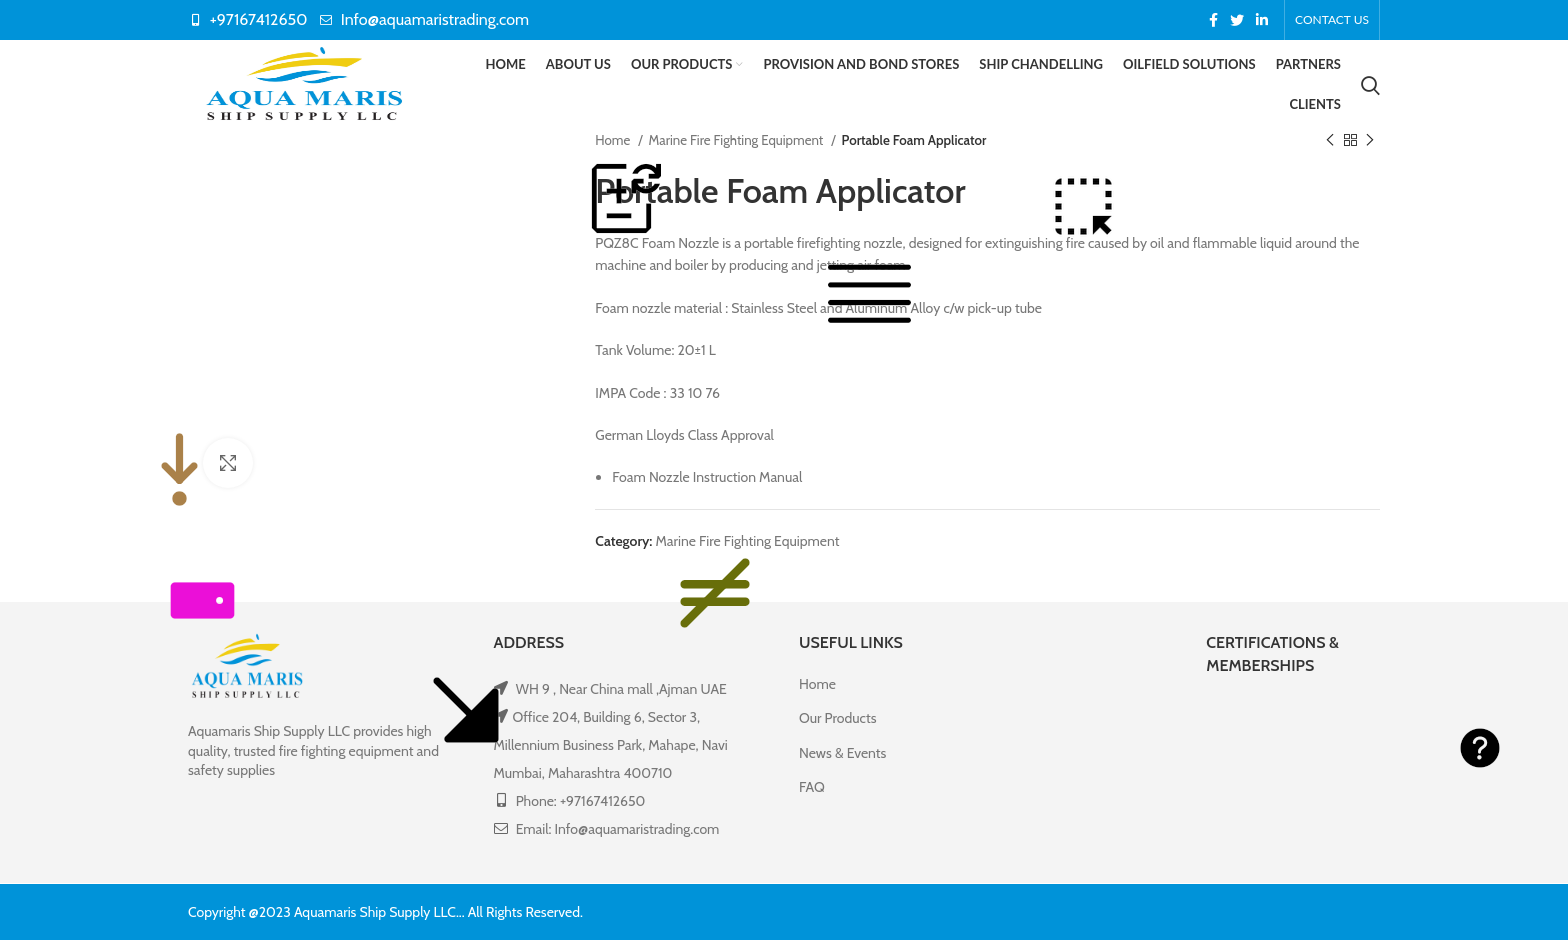 Image resolution: width=1568 pixels, height=940 pixels. Describe the element at coordinates (715, 593) in the screenshot. I see `indicates values are not equal` at that location.